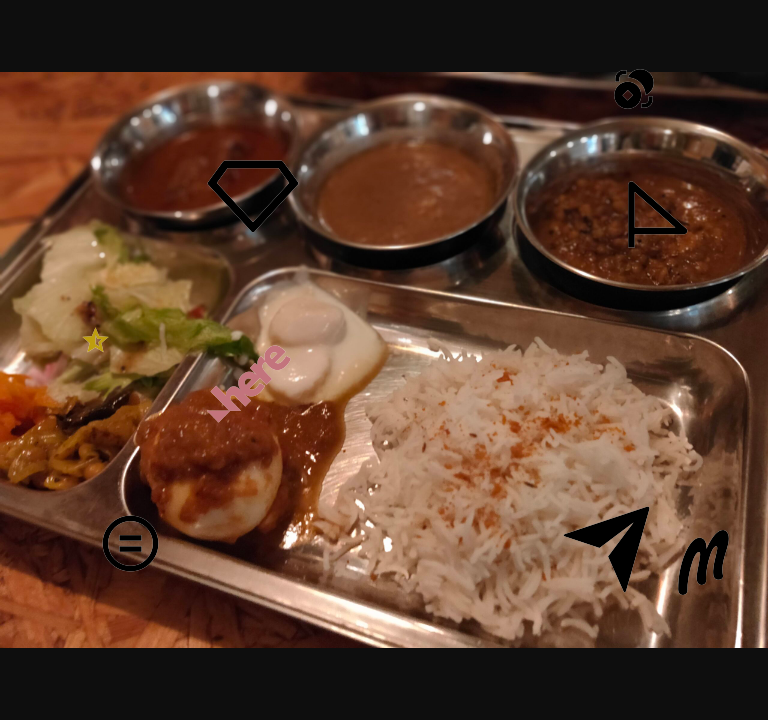 This screenshot has height=720, width=768. I want to click on open Marvel app for prototyping, so click(703, 562).